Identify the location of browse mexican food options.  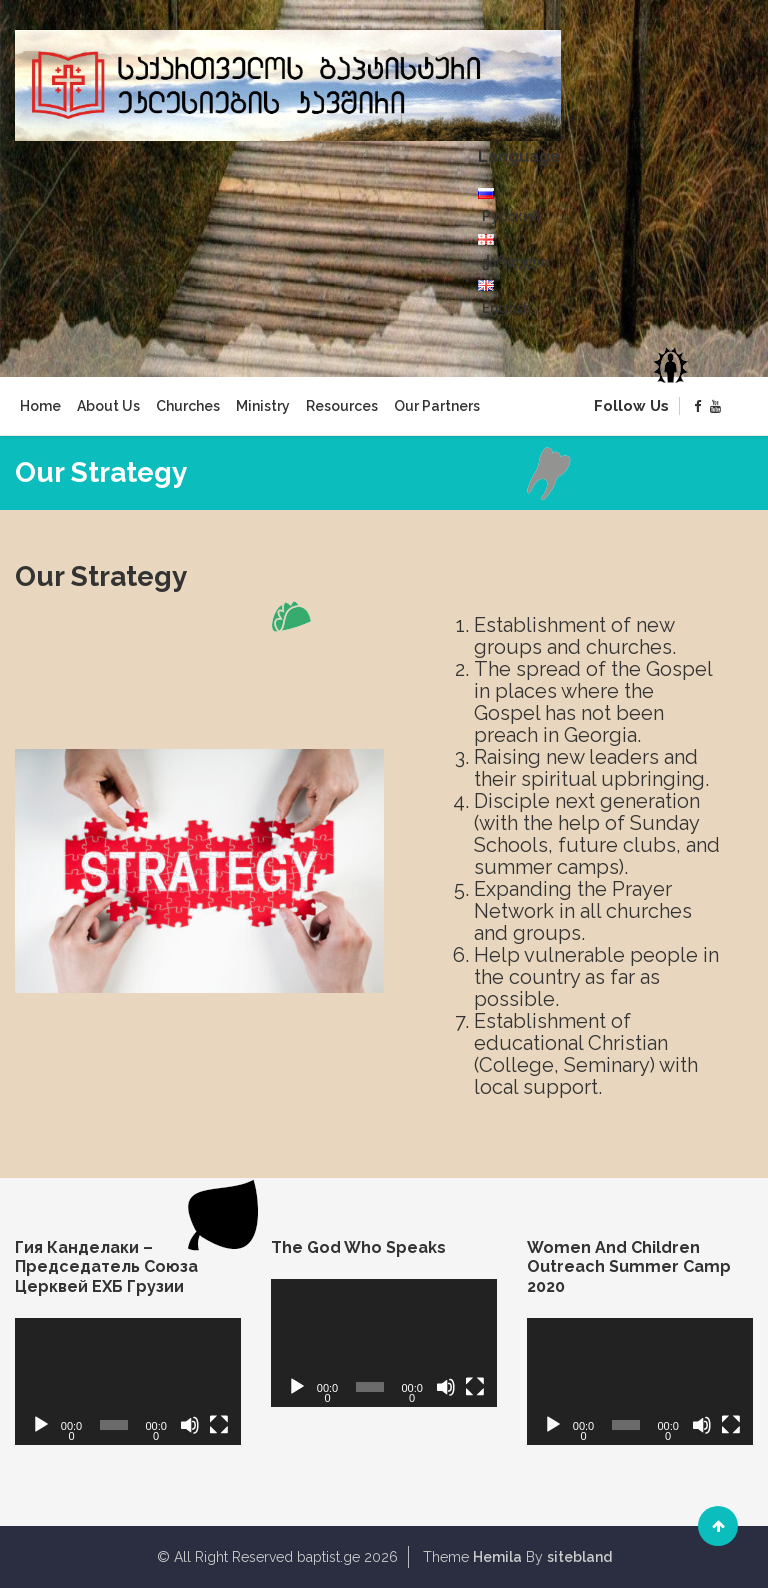
(291, 616).